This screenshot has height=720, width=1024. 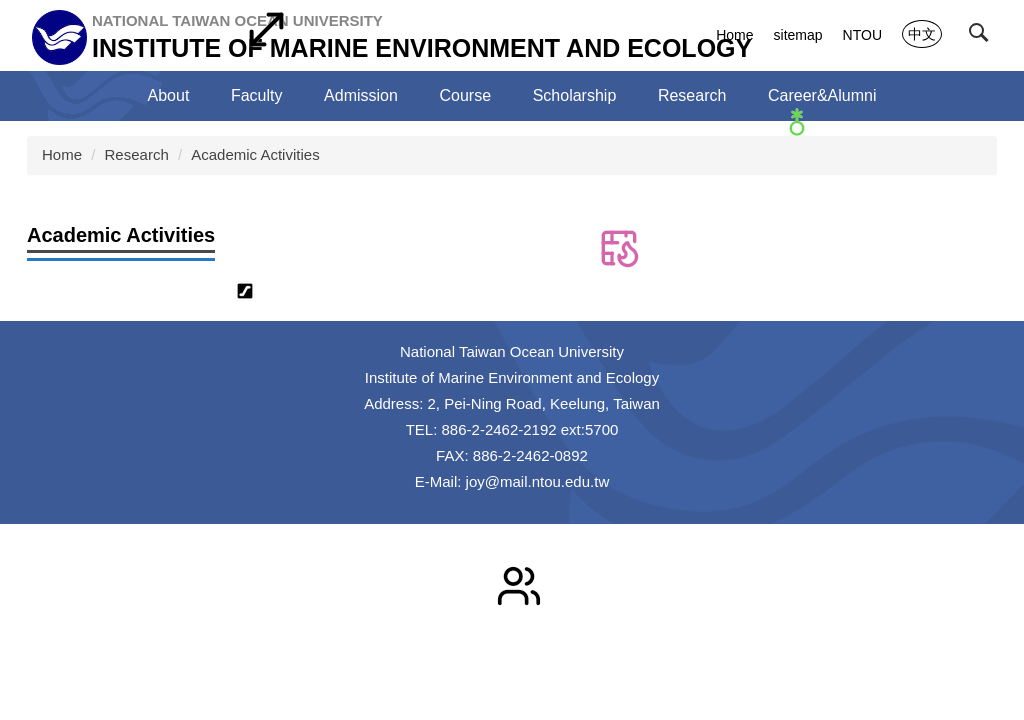 What do you see at coordinates (619, 248) in the screenshot?
I see `firewall security settings` at bounding box center [619, 248].